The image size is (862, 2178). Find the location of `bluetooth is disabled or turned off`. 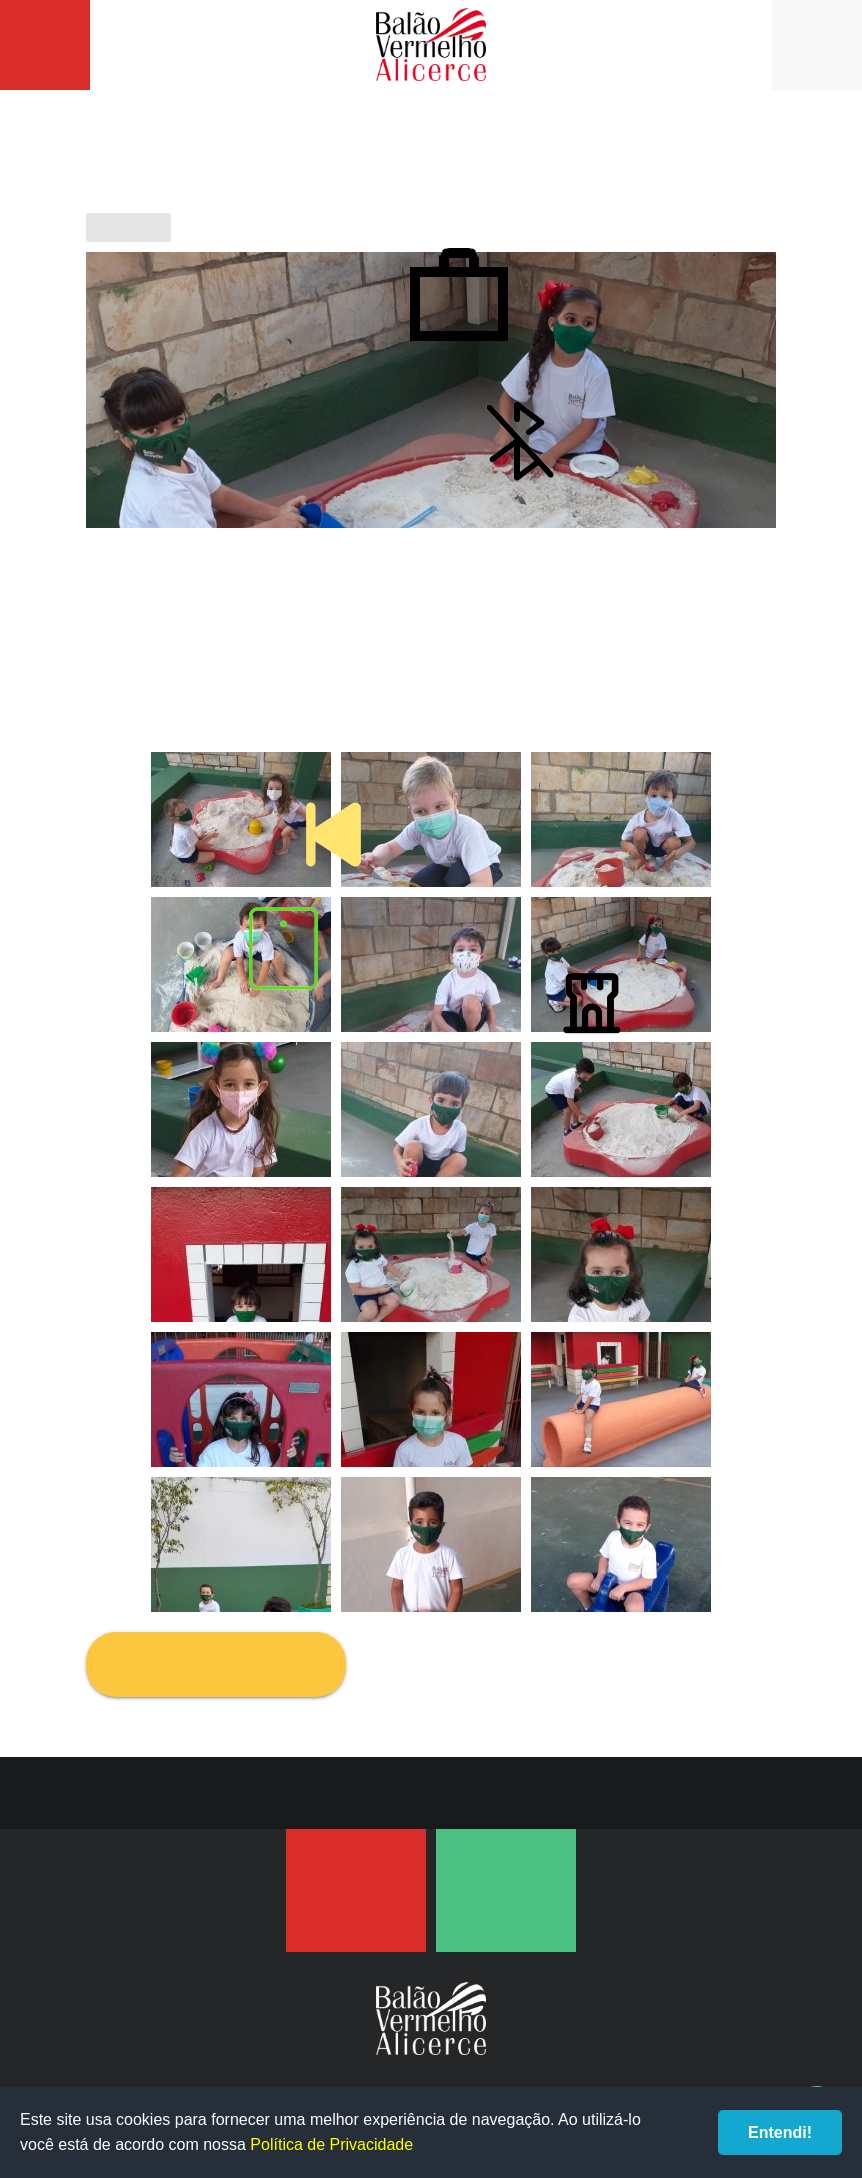

bluetooth is disabled or turned off is located at coordinates (517, 441).